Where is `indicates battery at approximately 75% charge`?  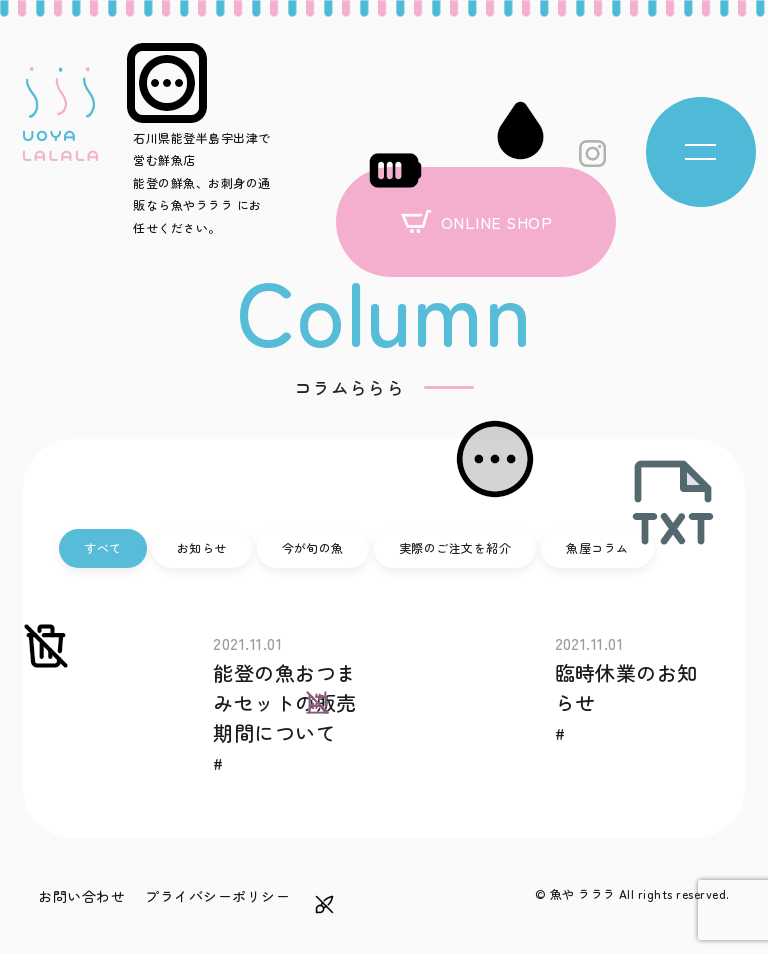 indicates battery at approximately 75% charge is located at coordinates (395, 170).